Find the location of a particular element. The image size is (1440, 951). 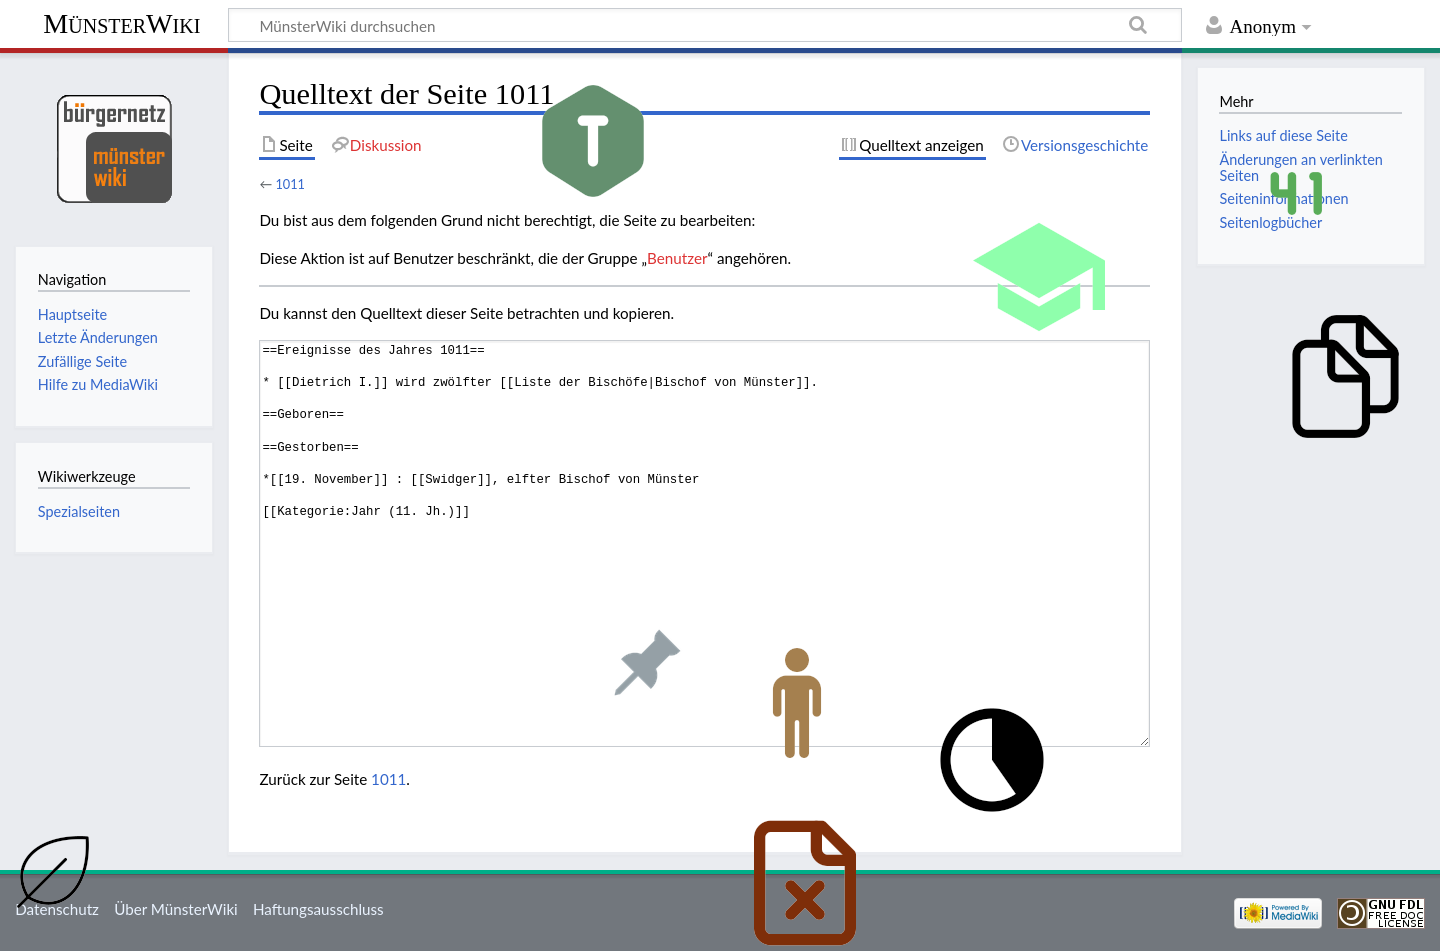

indicates 40% progress or completion is located at coordinates (992, 760).